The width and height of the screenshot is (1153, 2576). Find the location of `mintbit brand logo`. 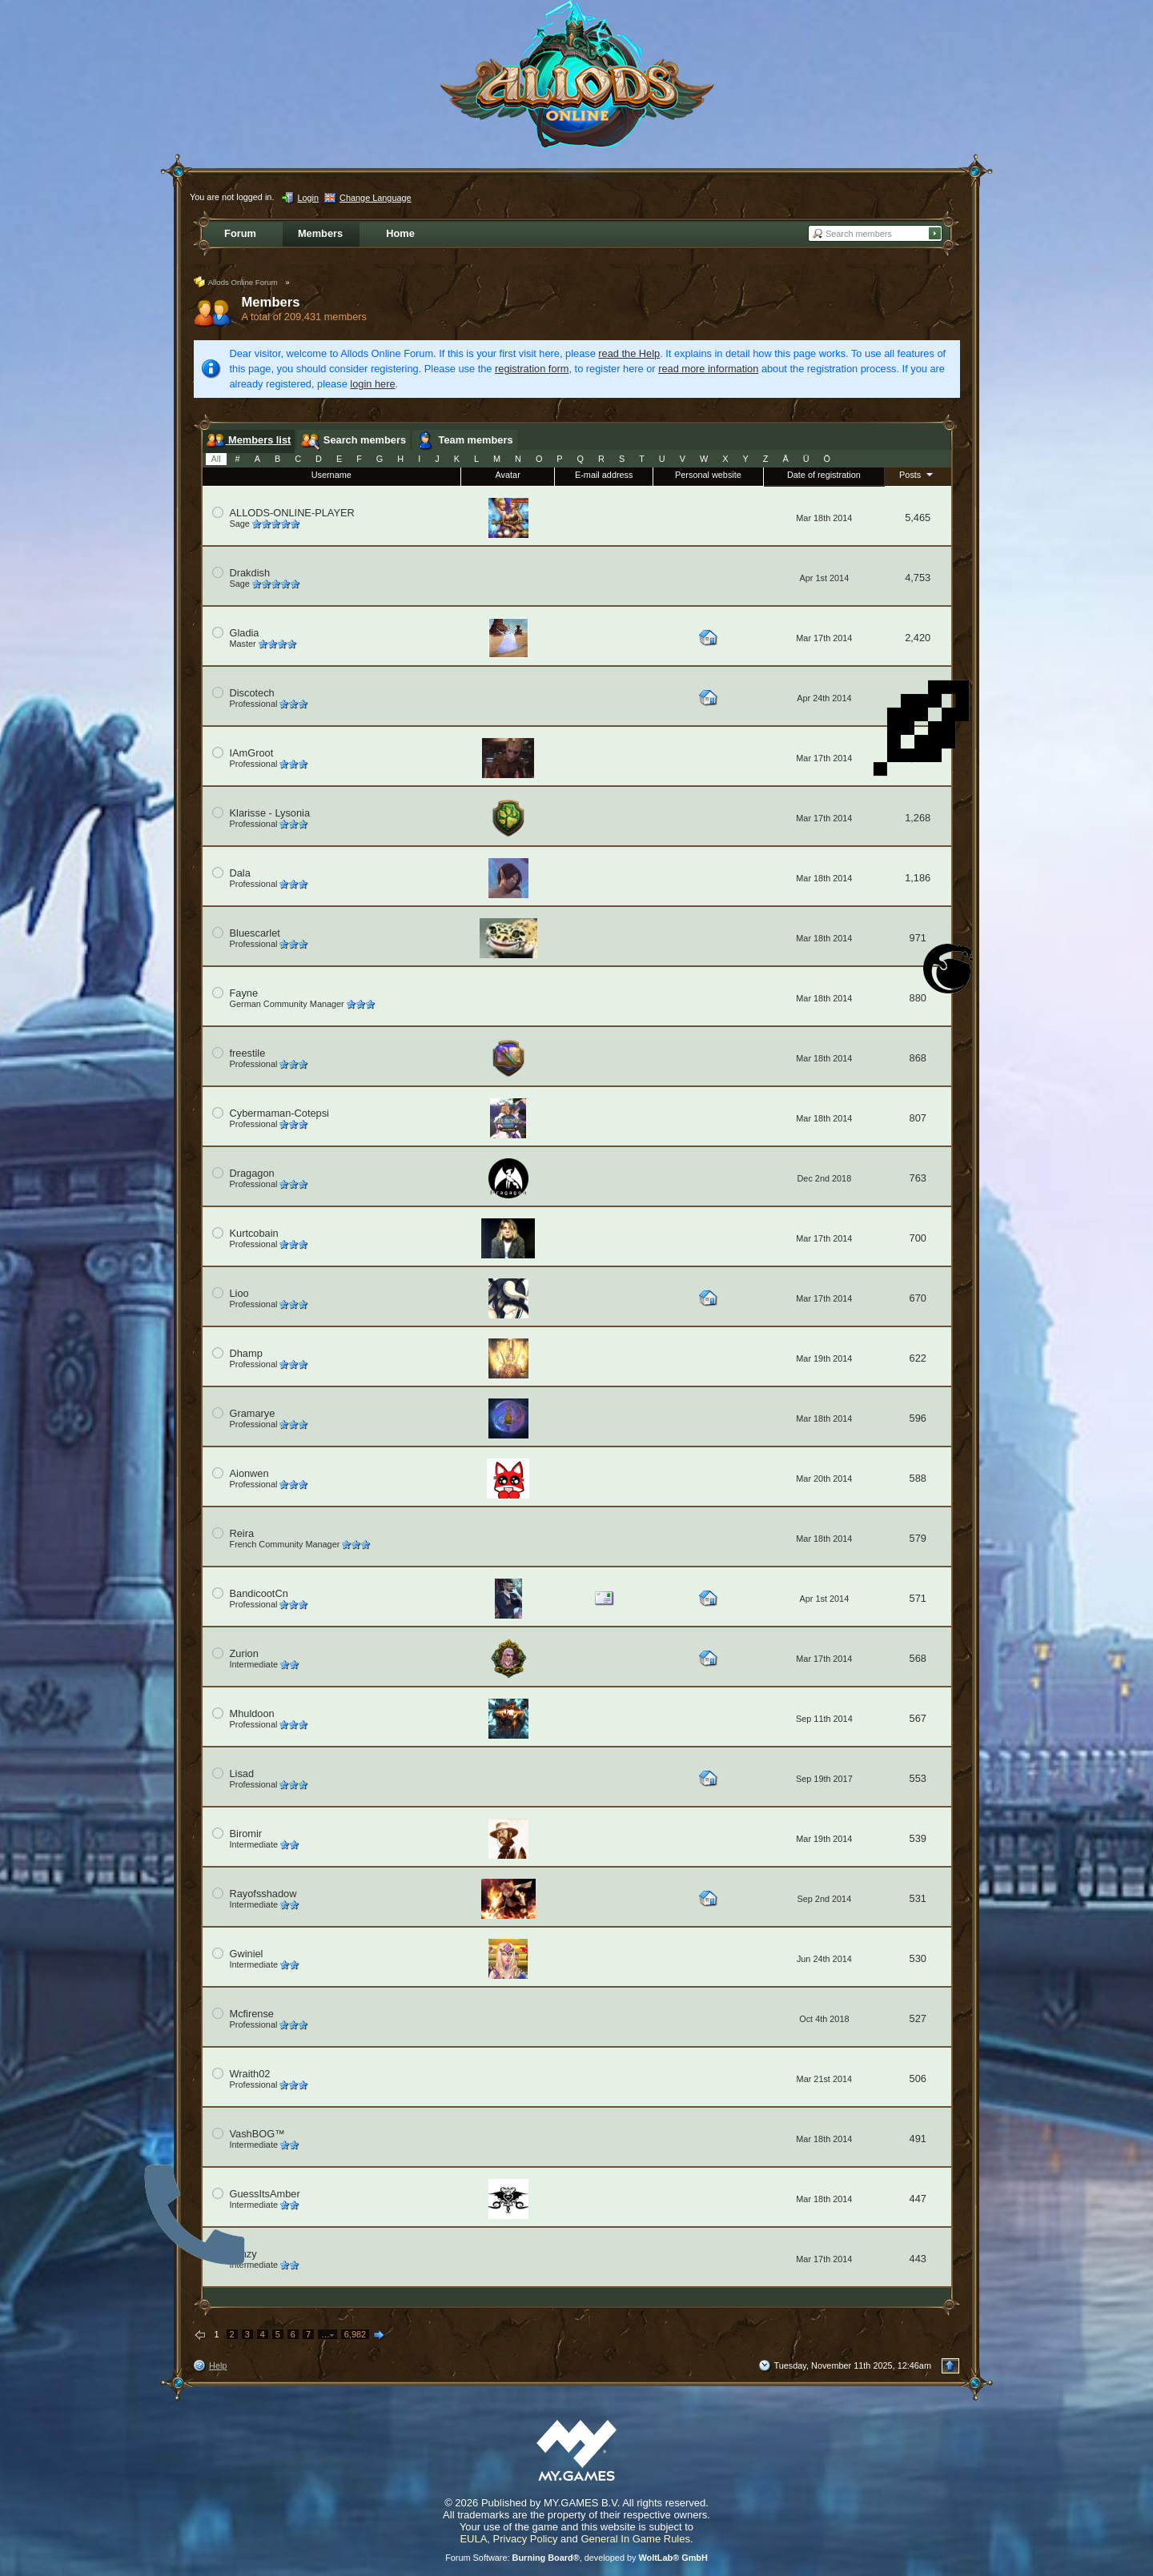

mintbit brand logo is located at coordinates (921, 728).